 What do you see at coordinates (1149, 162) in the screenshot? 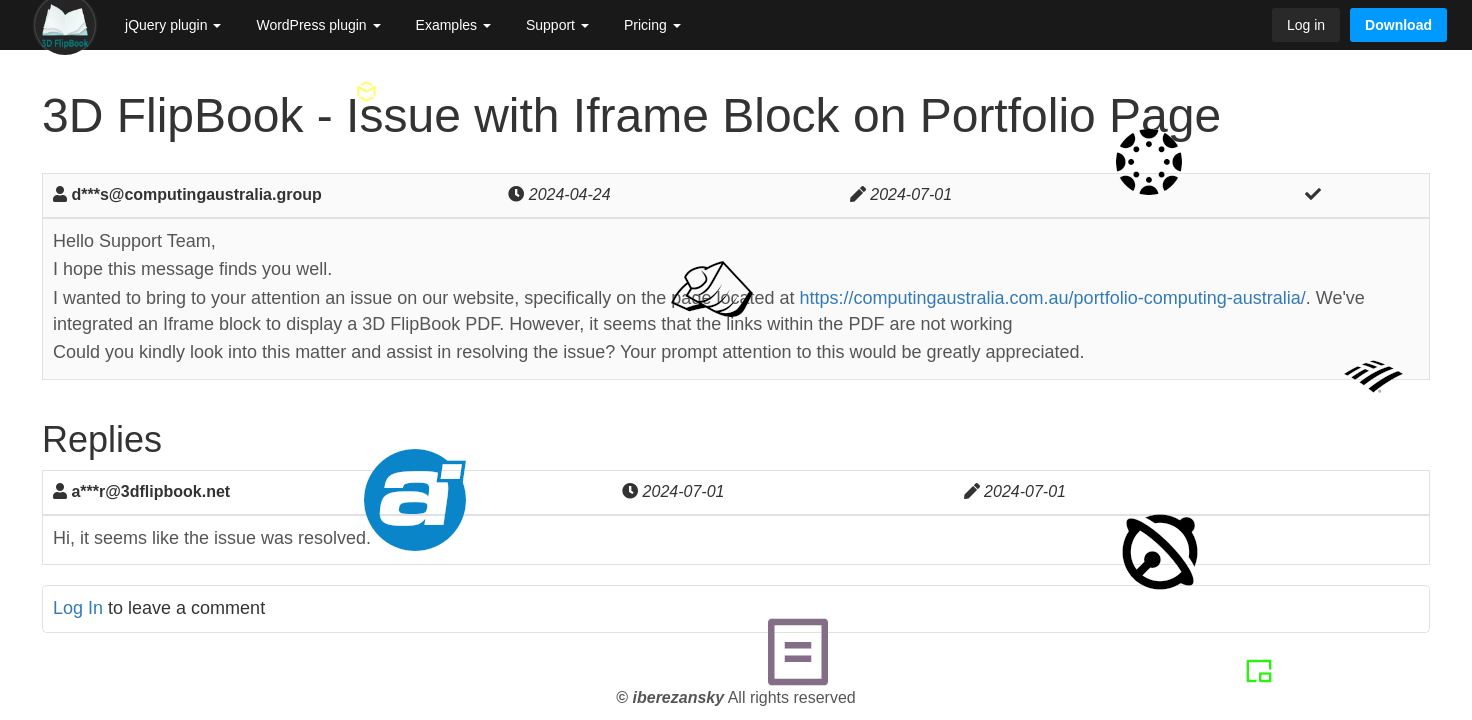
I see `open canvas learning management system` at bounding box center [1149, 162].